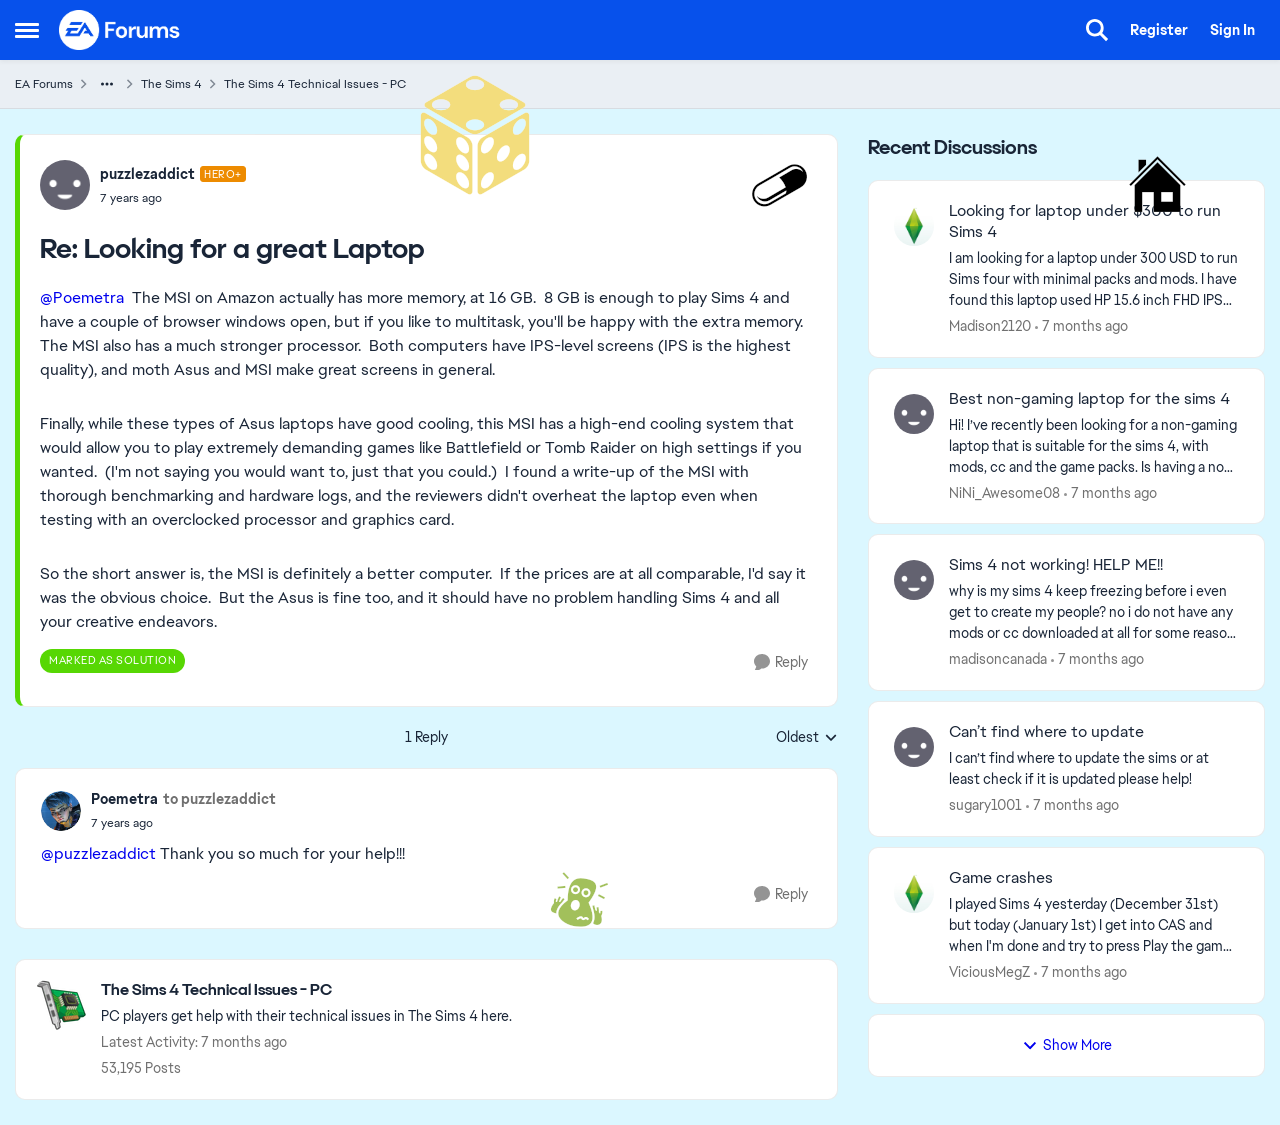 The width and height of the screenshot is (1280, 1125). Describe the element at coordinates (1157, 184) in the screenshot. I see `navigate to home screen` at that location.